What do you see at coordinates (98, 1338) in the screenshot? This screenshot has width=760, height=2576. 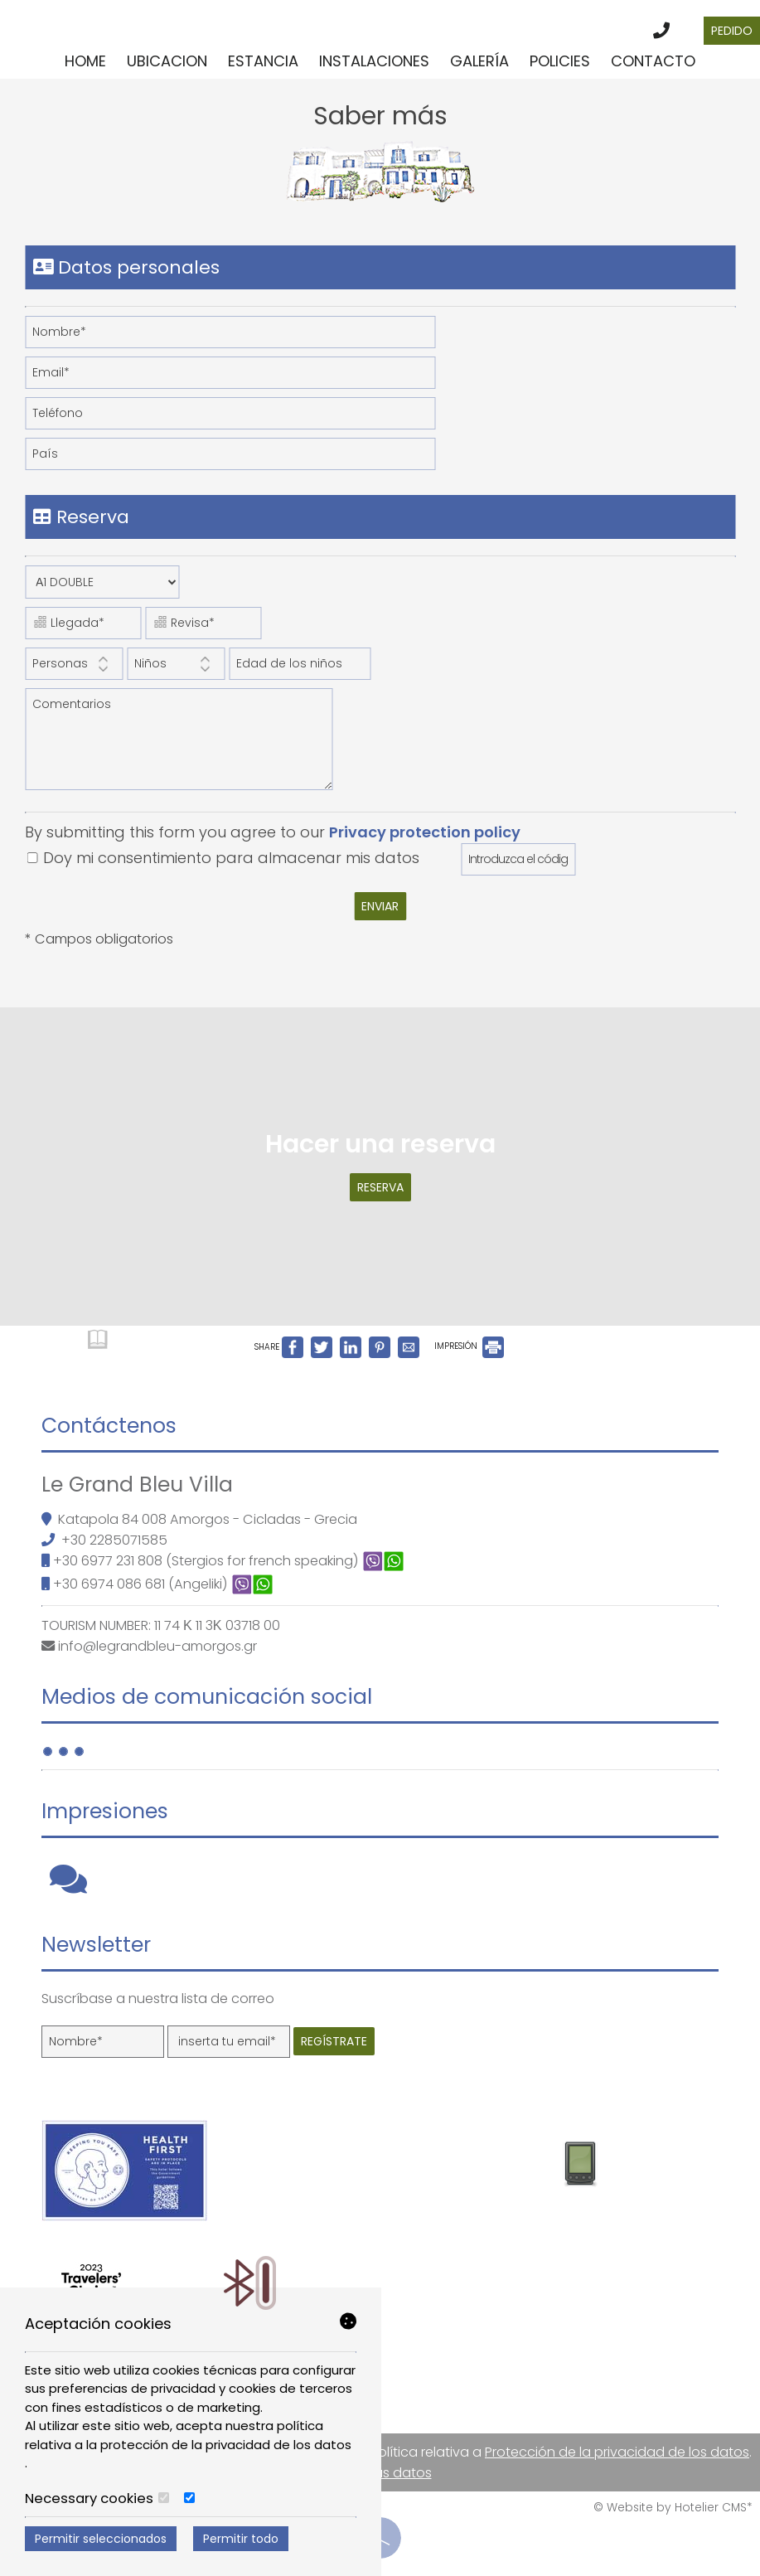 I see `open the dictionary application` at bounding box center [98, 1338].